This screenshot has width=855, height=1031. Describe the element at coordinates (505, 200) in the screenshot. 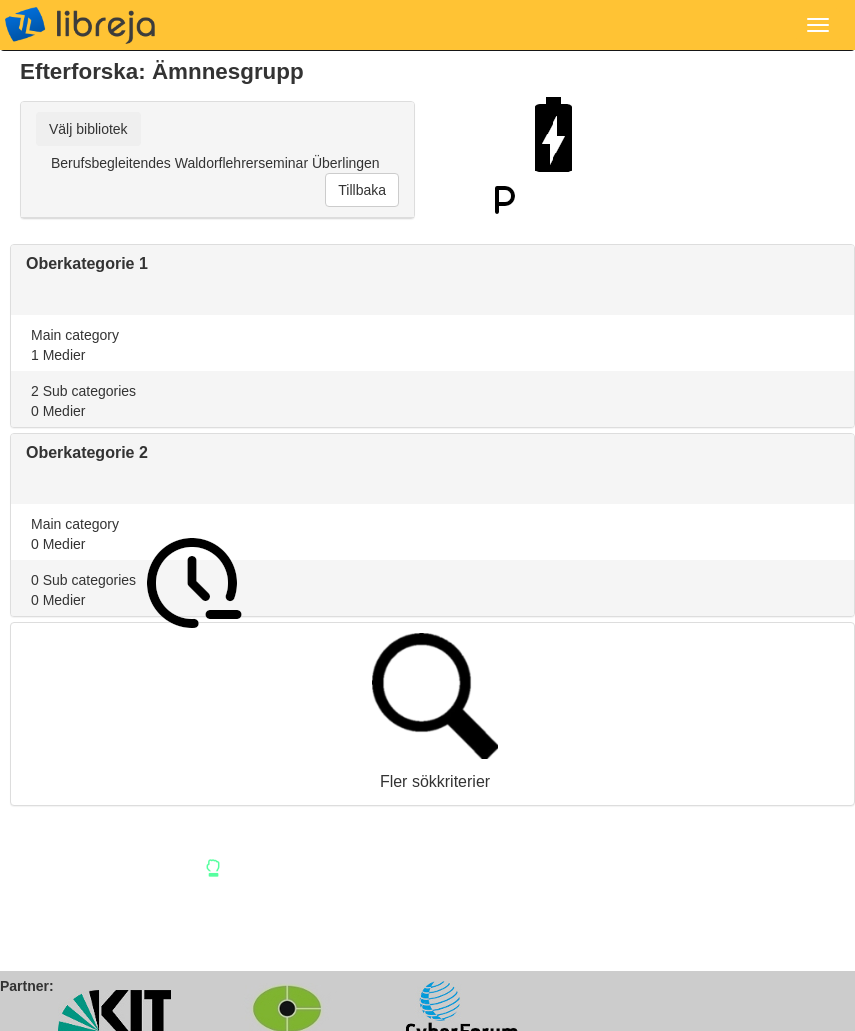

I see `indicates parking availability or location` at that location.